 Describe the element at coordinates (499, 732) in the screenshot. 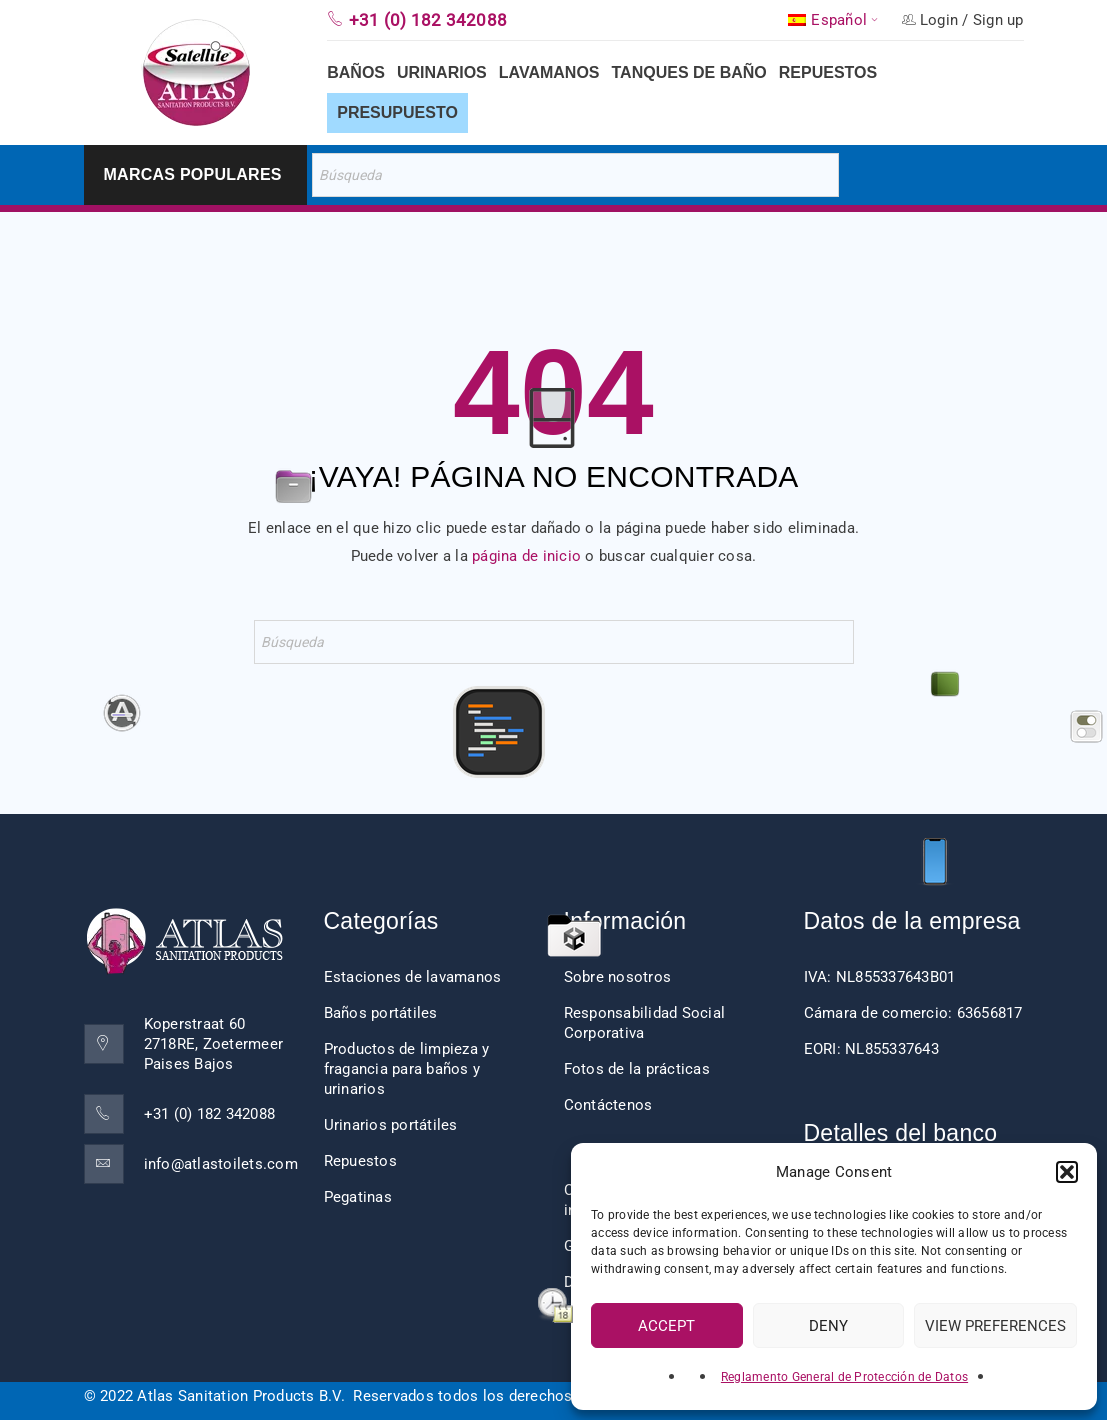

I see `open software development tools` at that location.